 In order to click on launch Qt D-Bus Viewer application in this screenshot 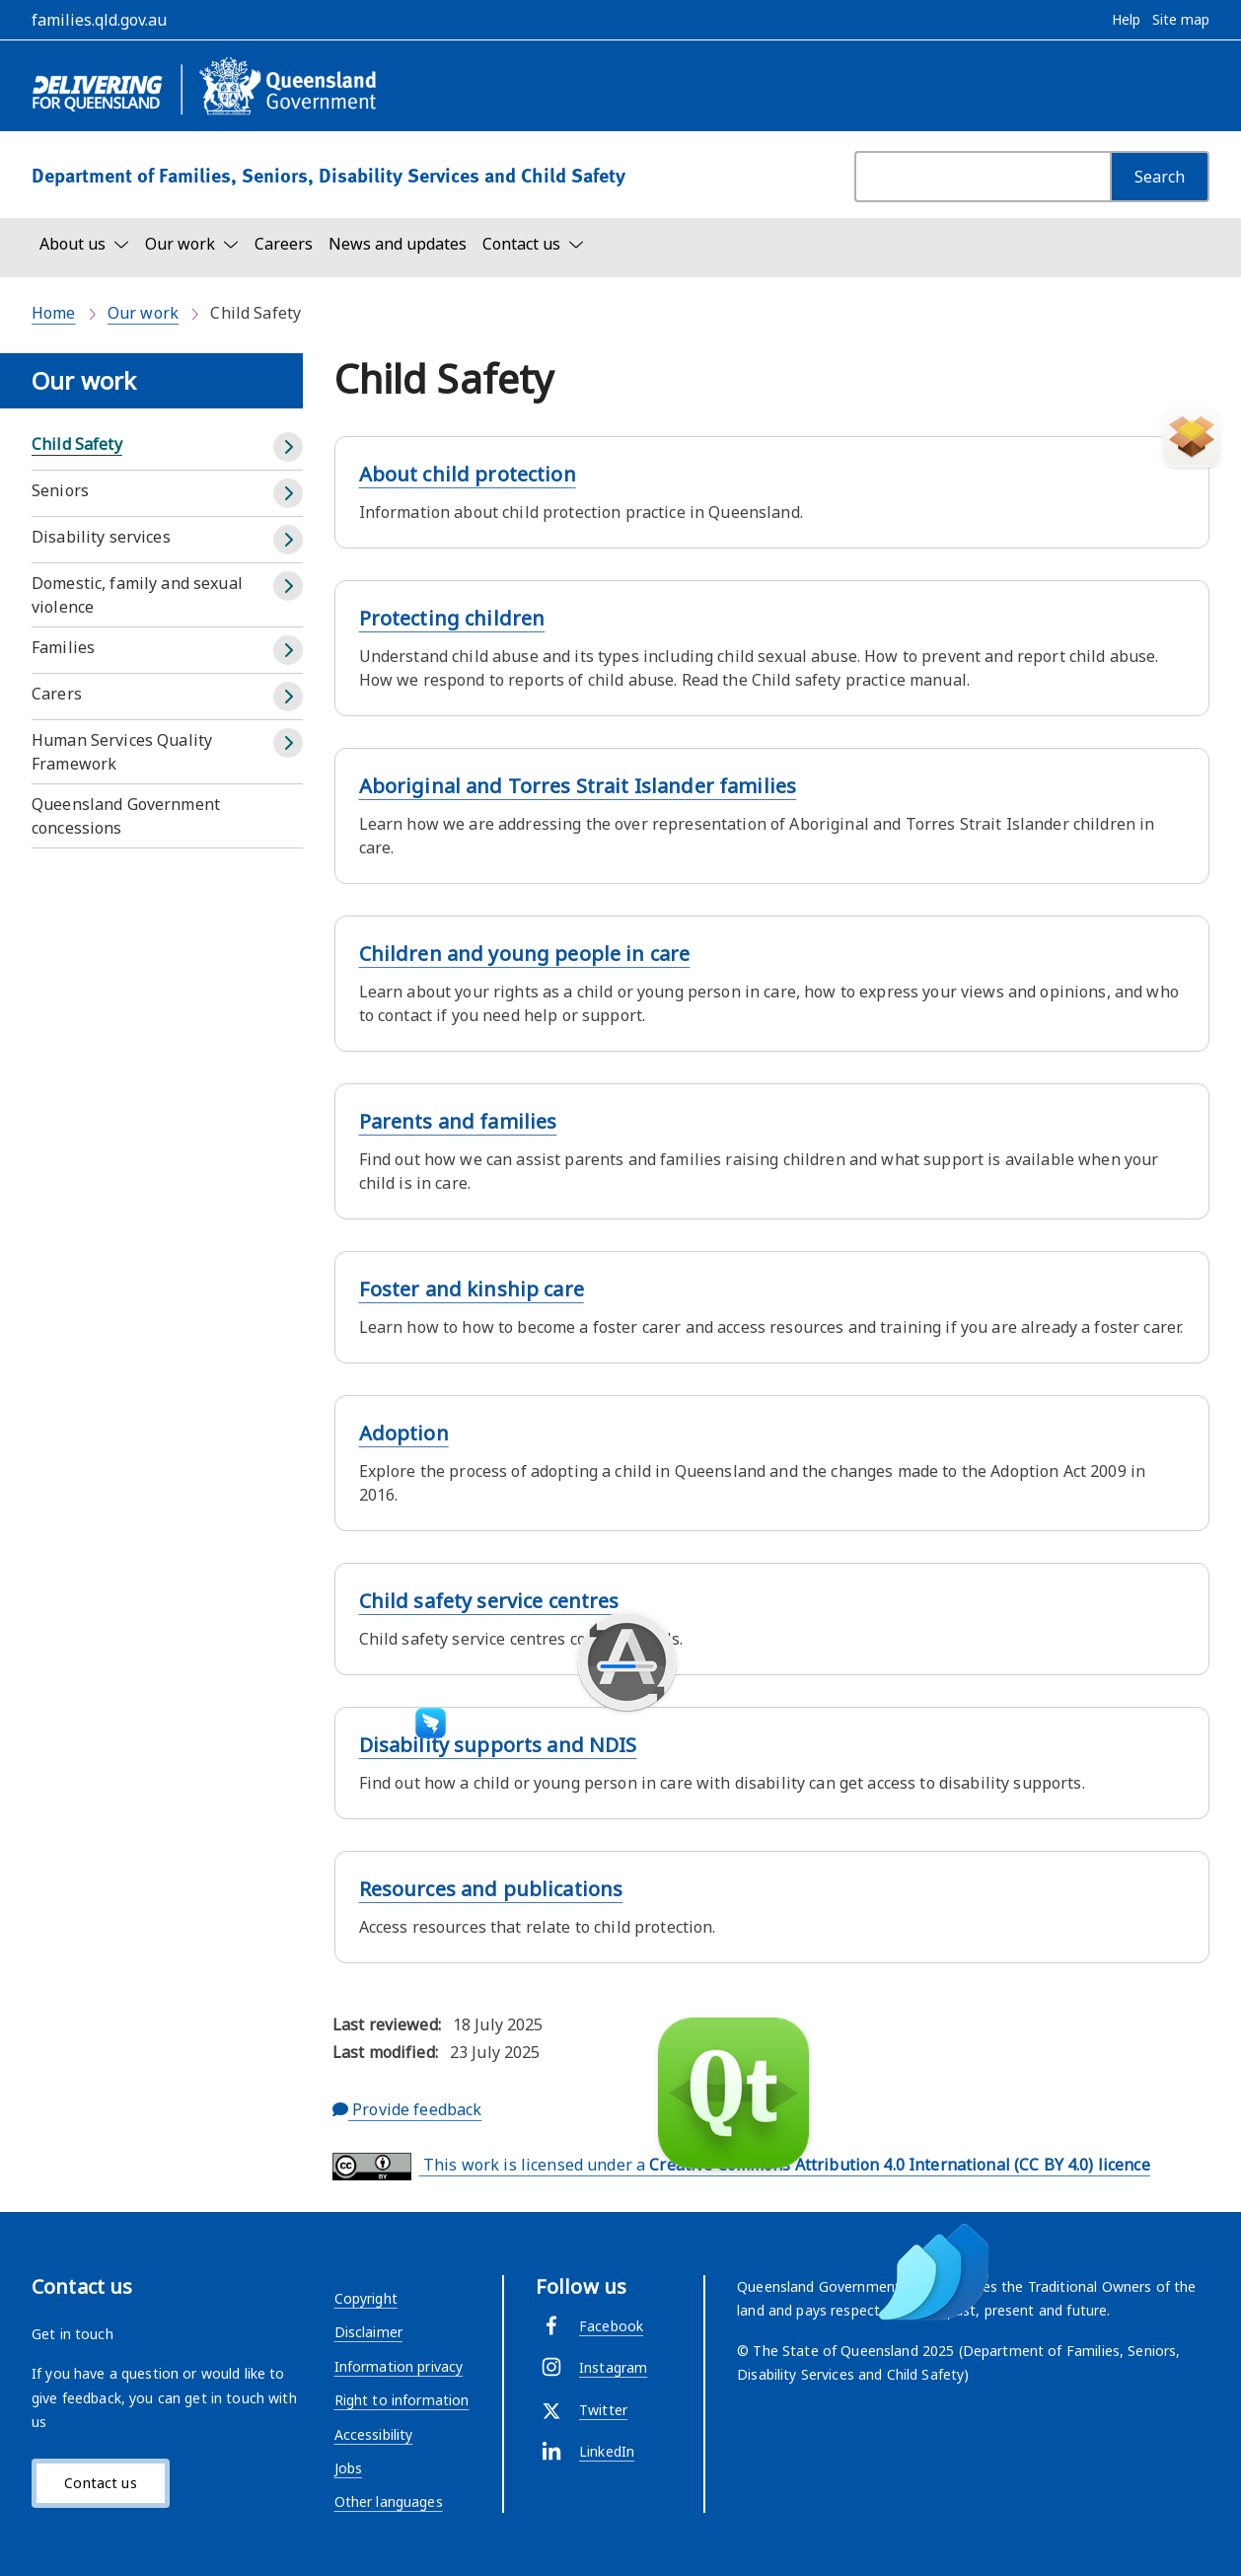, I will do `click(733, 2093)`.